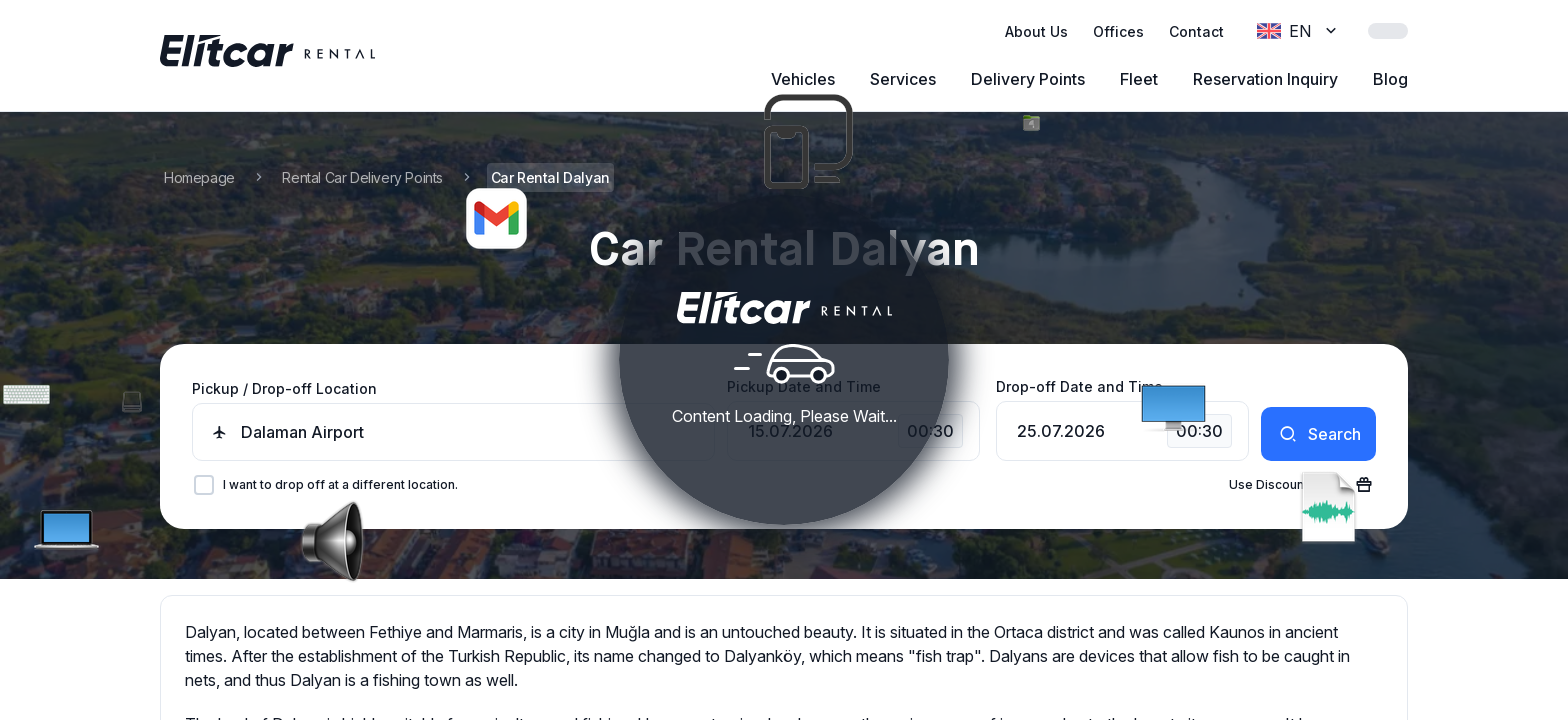  What do you see at coordinates (132, 402) in the screenshot?
I see `access removable disk in sidebar` at bounding box center [132, 402].